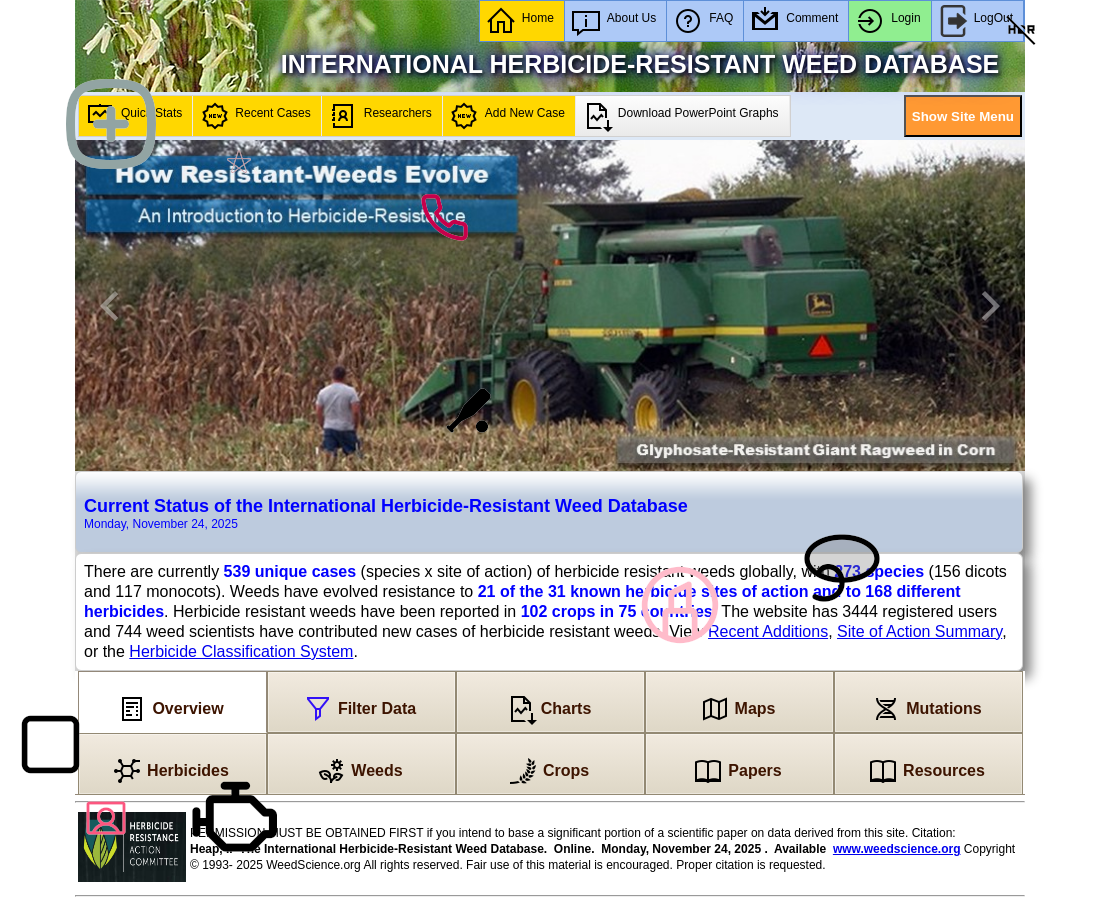 The width and height of the screenshot is (1100, 906). What do you see at coordinates (1021, 29) in the screenshot?
I see `disable HDR mode in camera settings` at bounding box center [1021, 29].